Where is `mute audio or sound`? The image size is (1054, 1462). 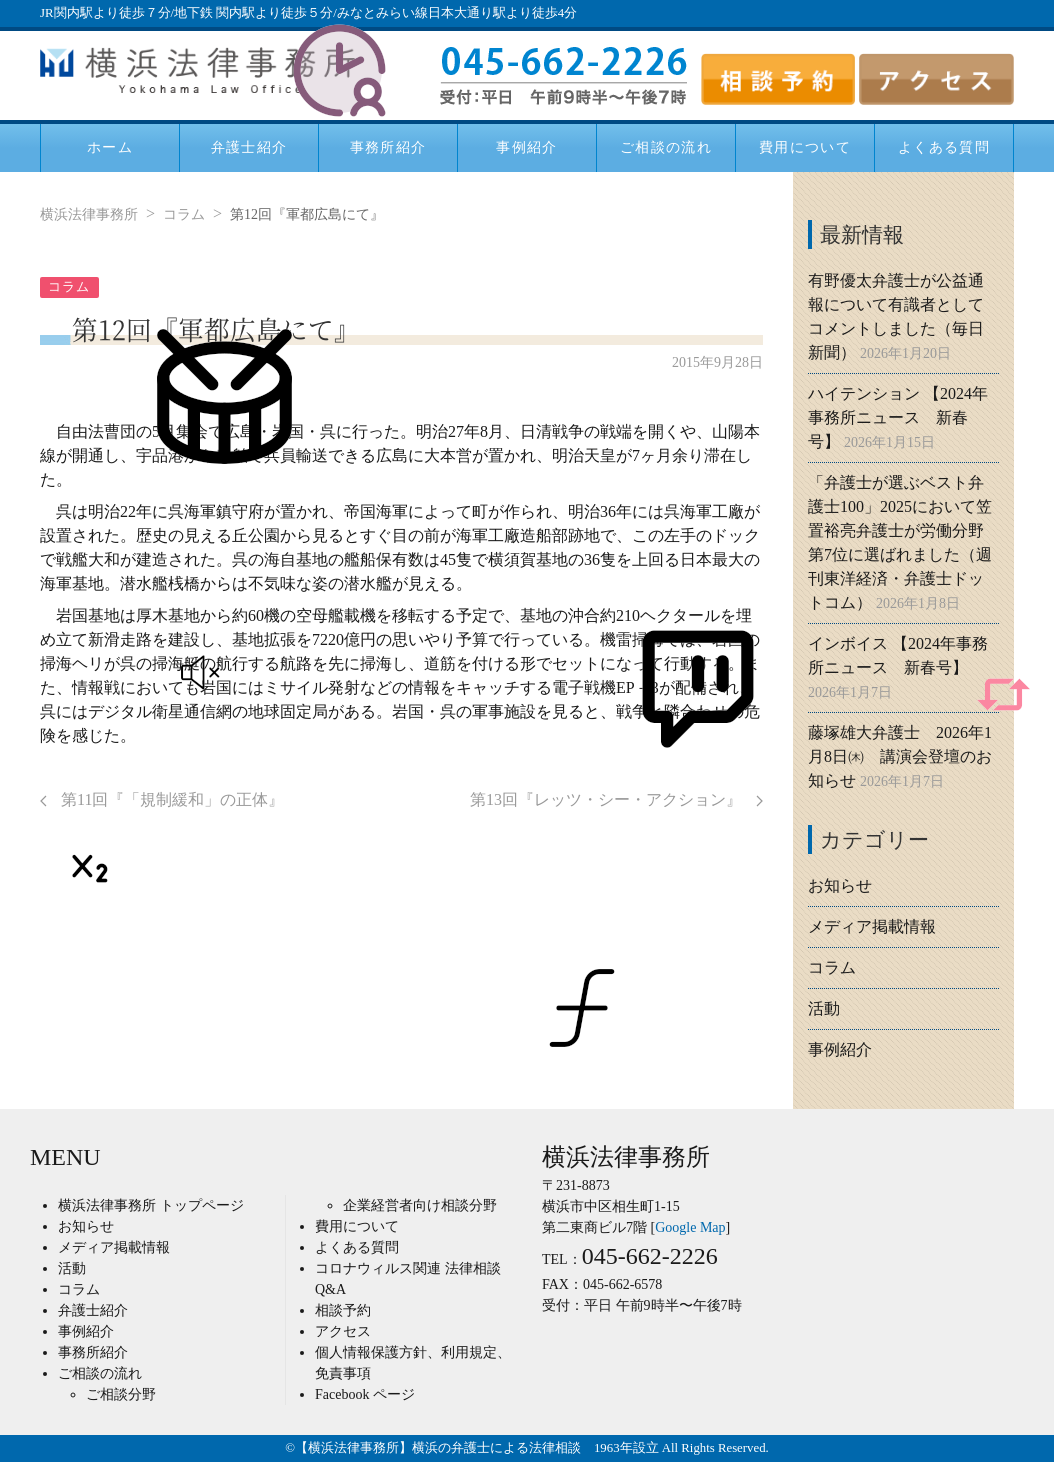 mute audio or sound is located at coordinates (199, 672).